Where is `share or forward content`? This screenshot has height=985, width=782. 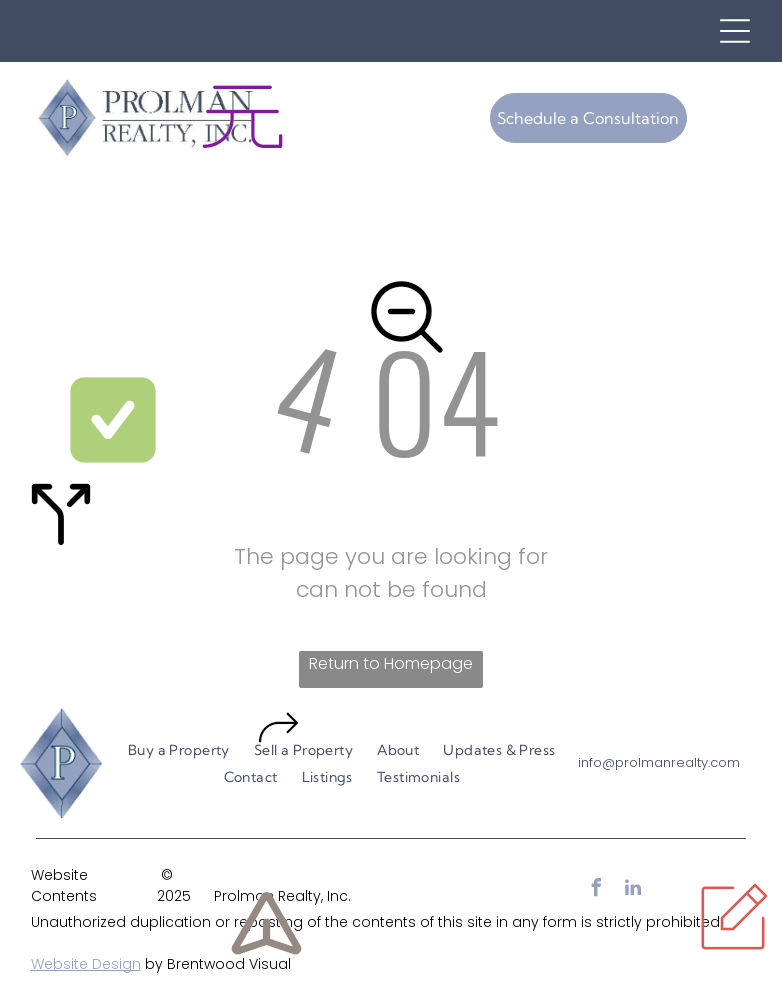 share or forward content is located at coordinates (278, 727).